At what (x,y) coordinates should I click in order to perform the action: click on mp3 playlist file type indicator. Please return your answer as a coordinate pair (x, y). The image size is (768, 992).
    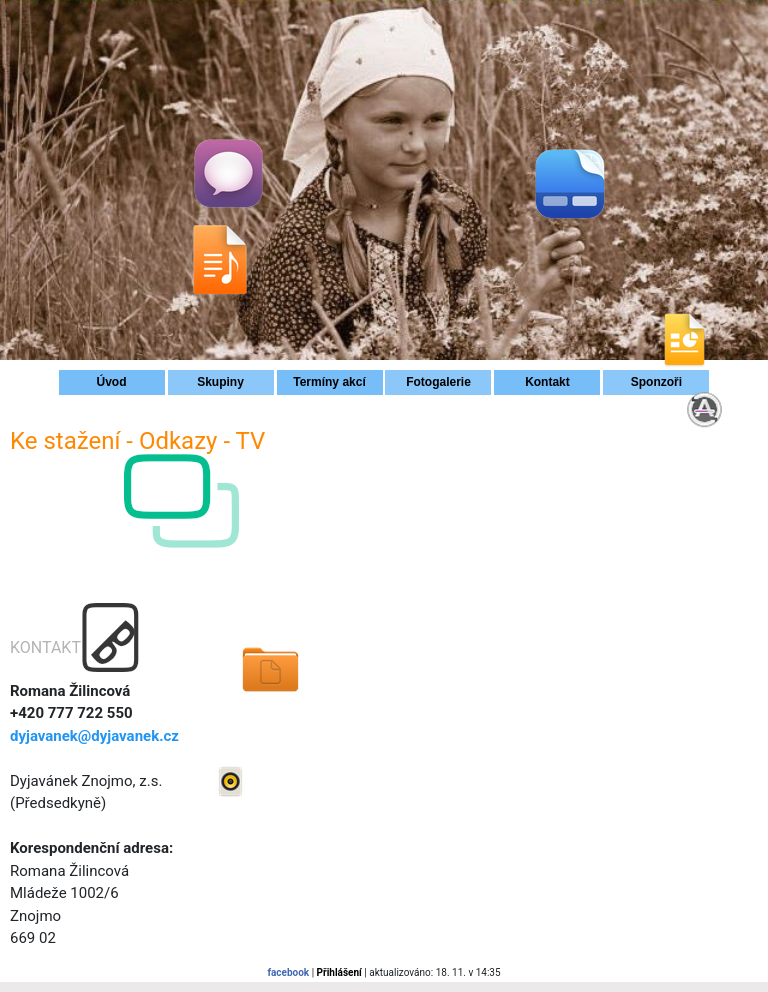
    Looking at the image, I should click on (220, 261).